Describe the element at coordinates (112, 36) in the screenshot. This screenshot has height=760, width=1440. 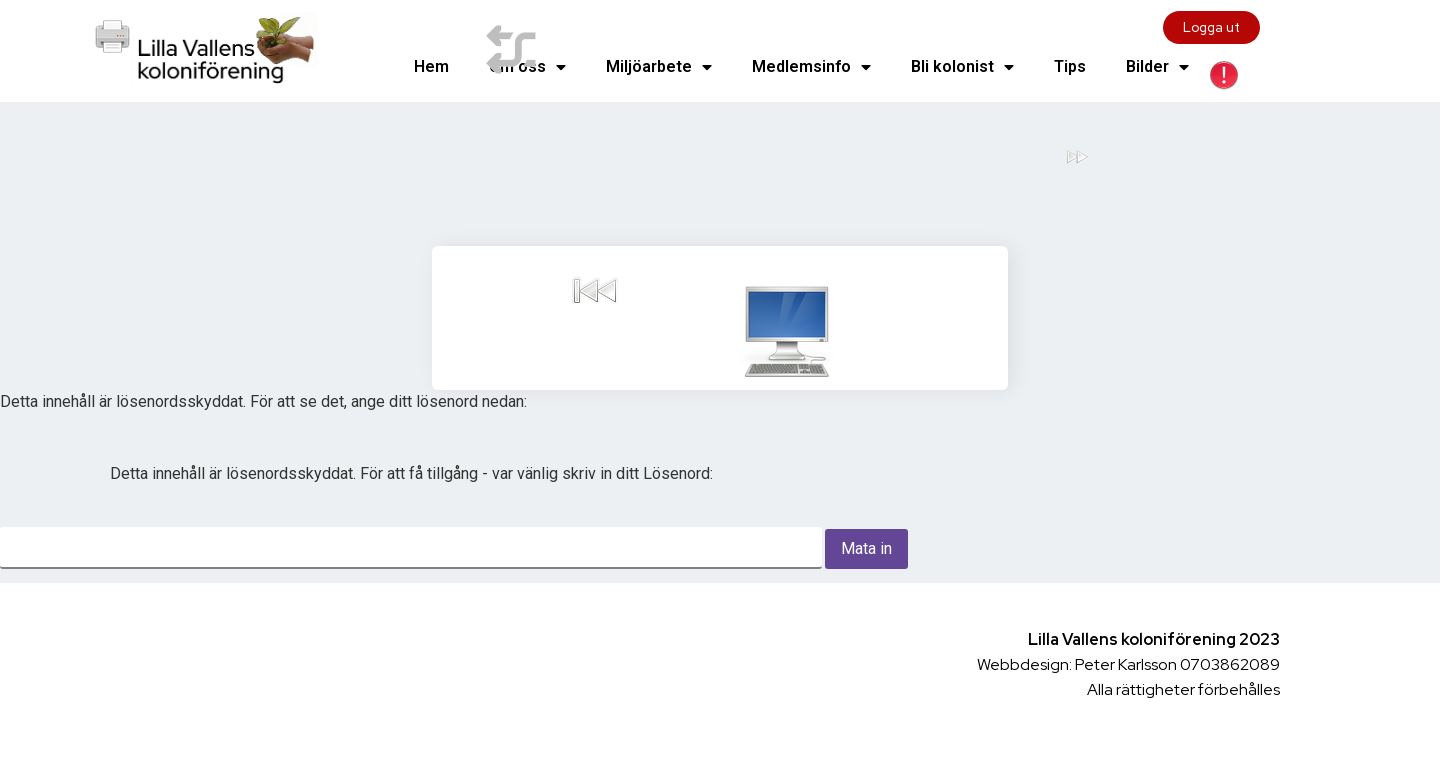
I see `print the current document` at that location.